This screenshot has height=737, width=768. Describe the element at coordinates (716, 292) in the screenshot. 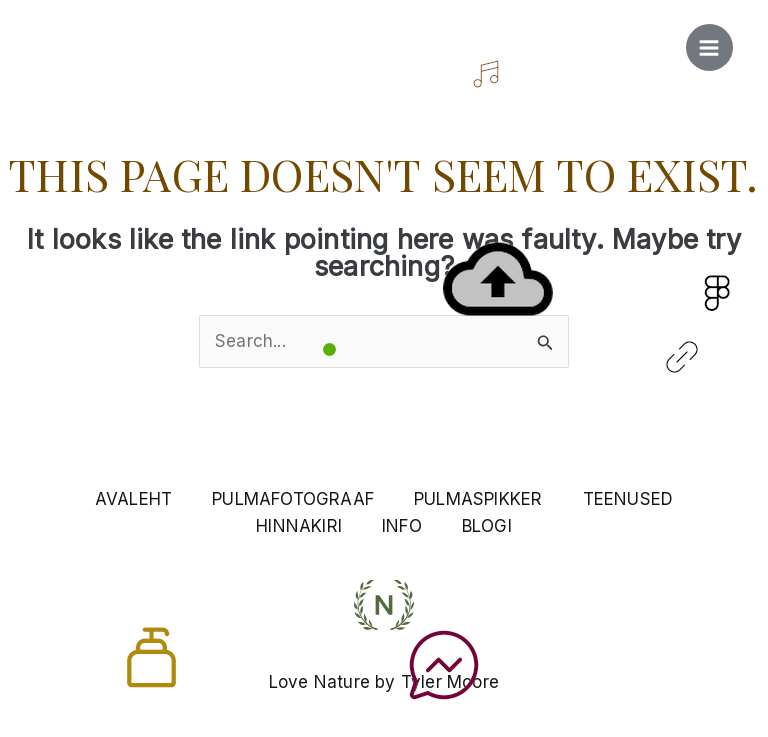

I see `open Figma design file` at that location.